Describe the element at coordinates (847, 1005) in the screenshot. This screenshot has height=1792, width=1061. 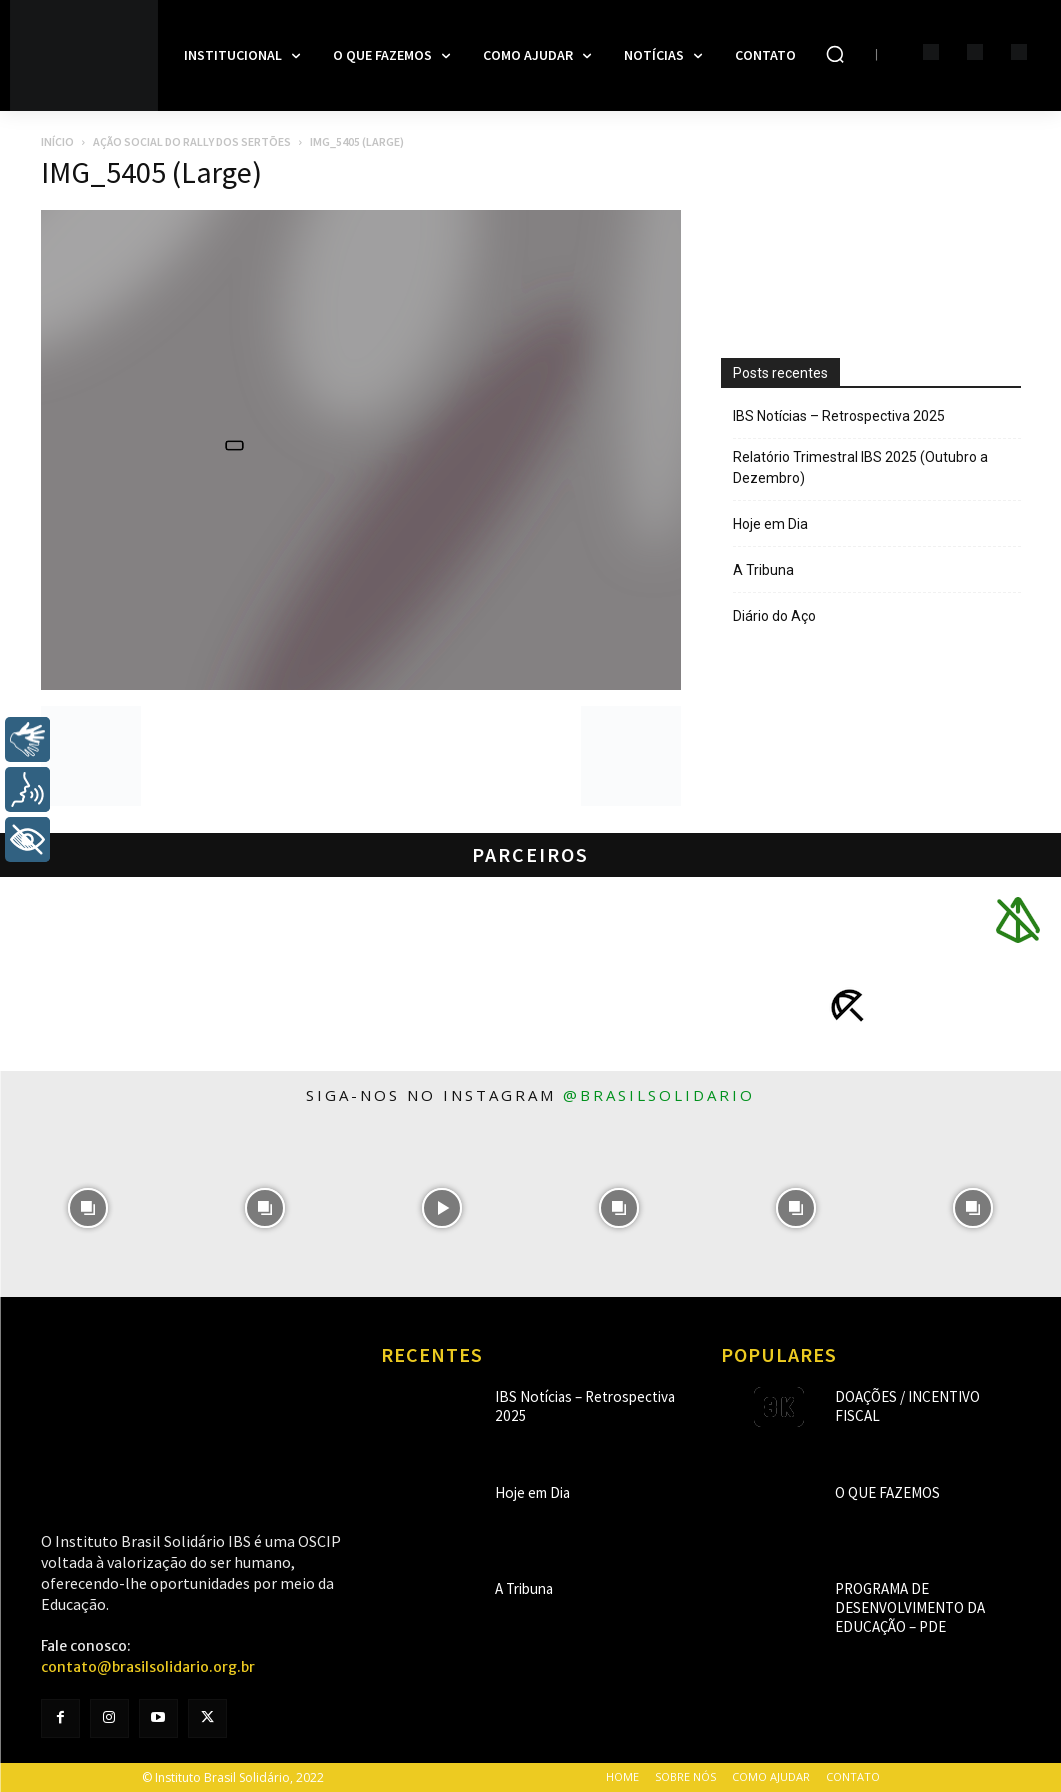
I see `access beach or resort amenities` at that location.